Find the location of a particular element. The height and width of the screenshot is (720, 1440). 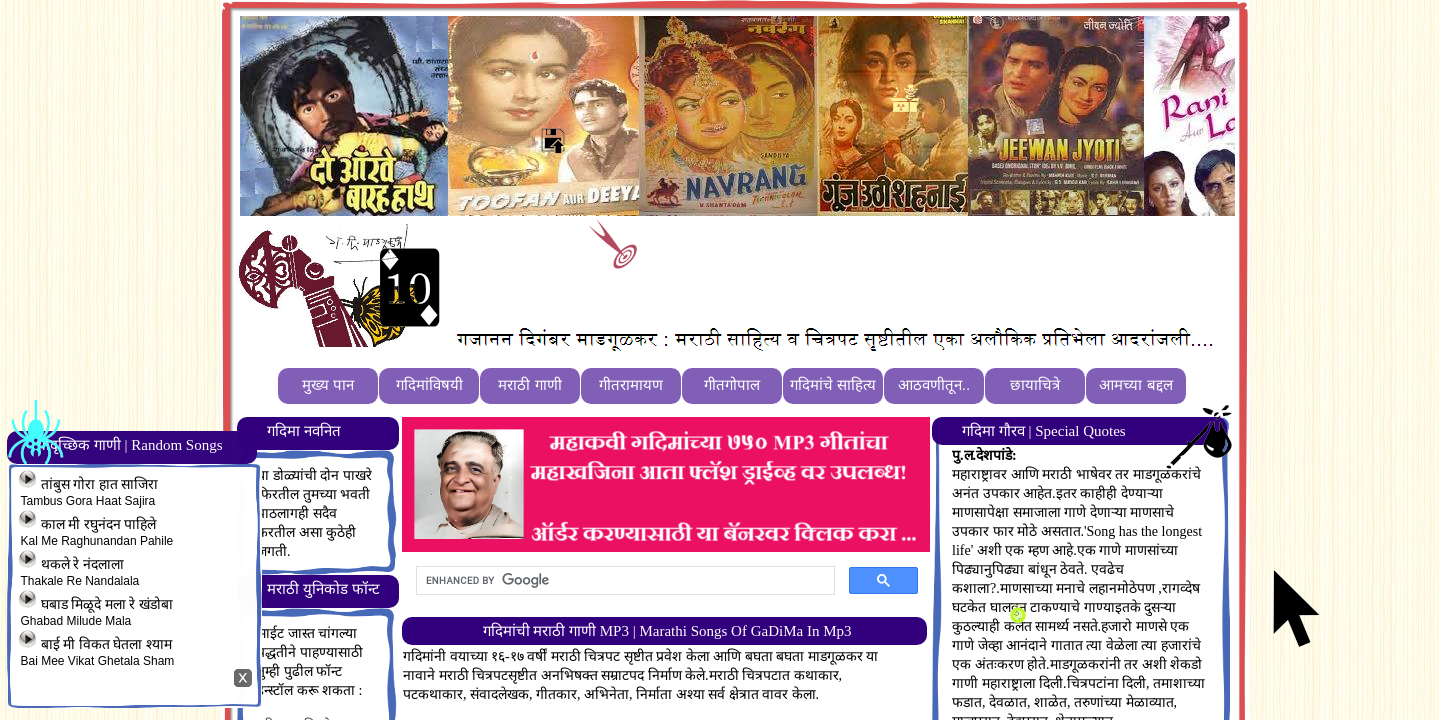

indicates a spooky or halloween-themed game element is located at coordinates (36, 433).